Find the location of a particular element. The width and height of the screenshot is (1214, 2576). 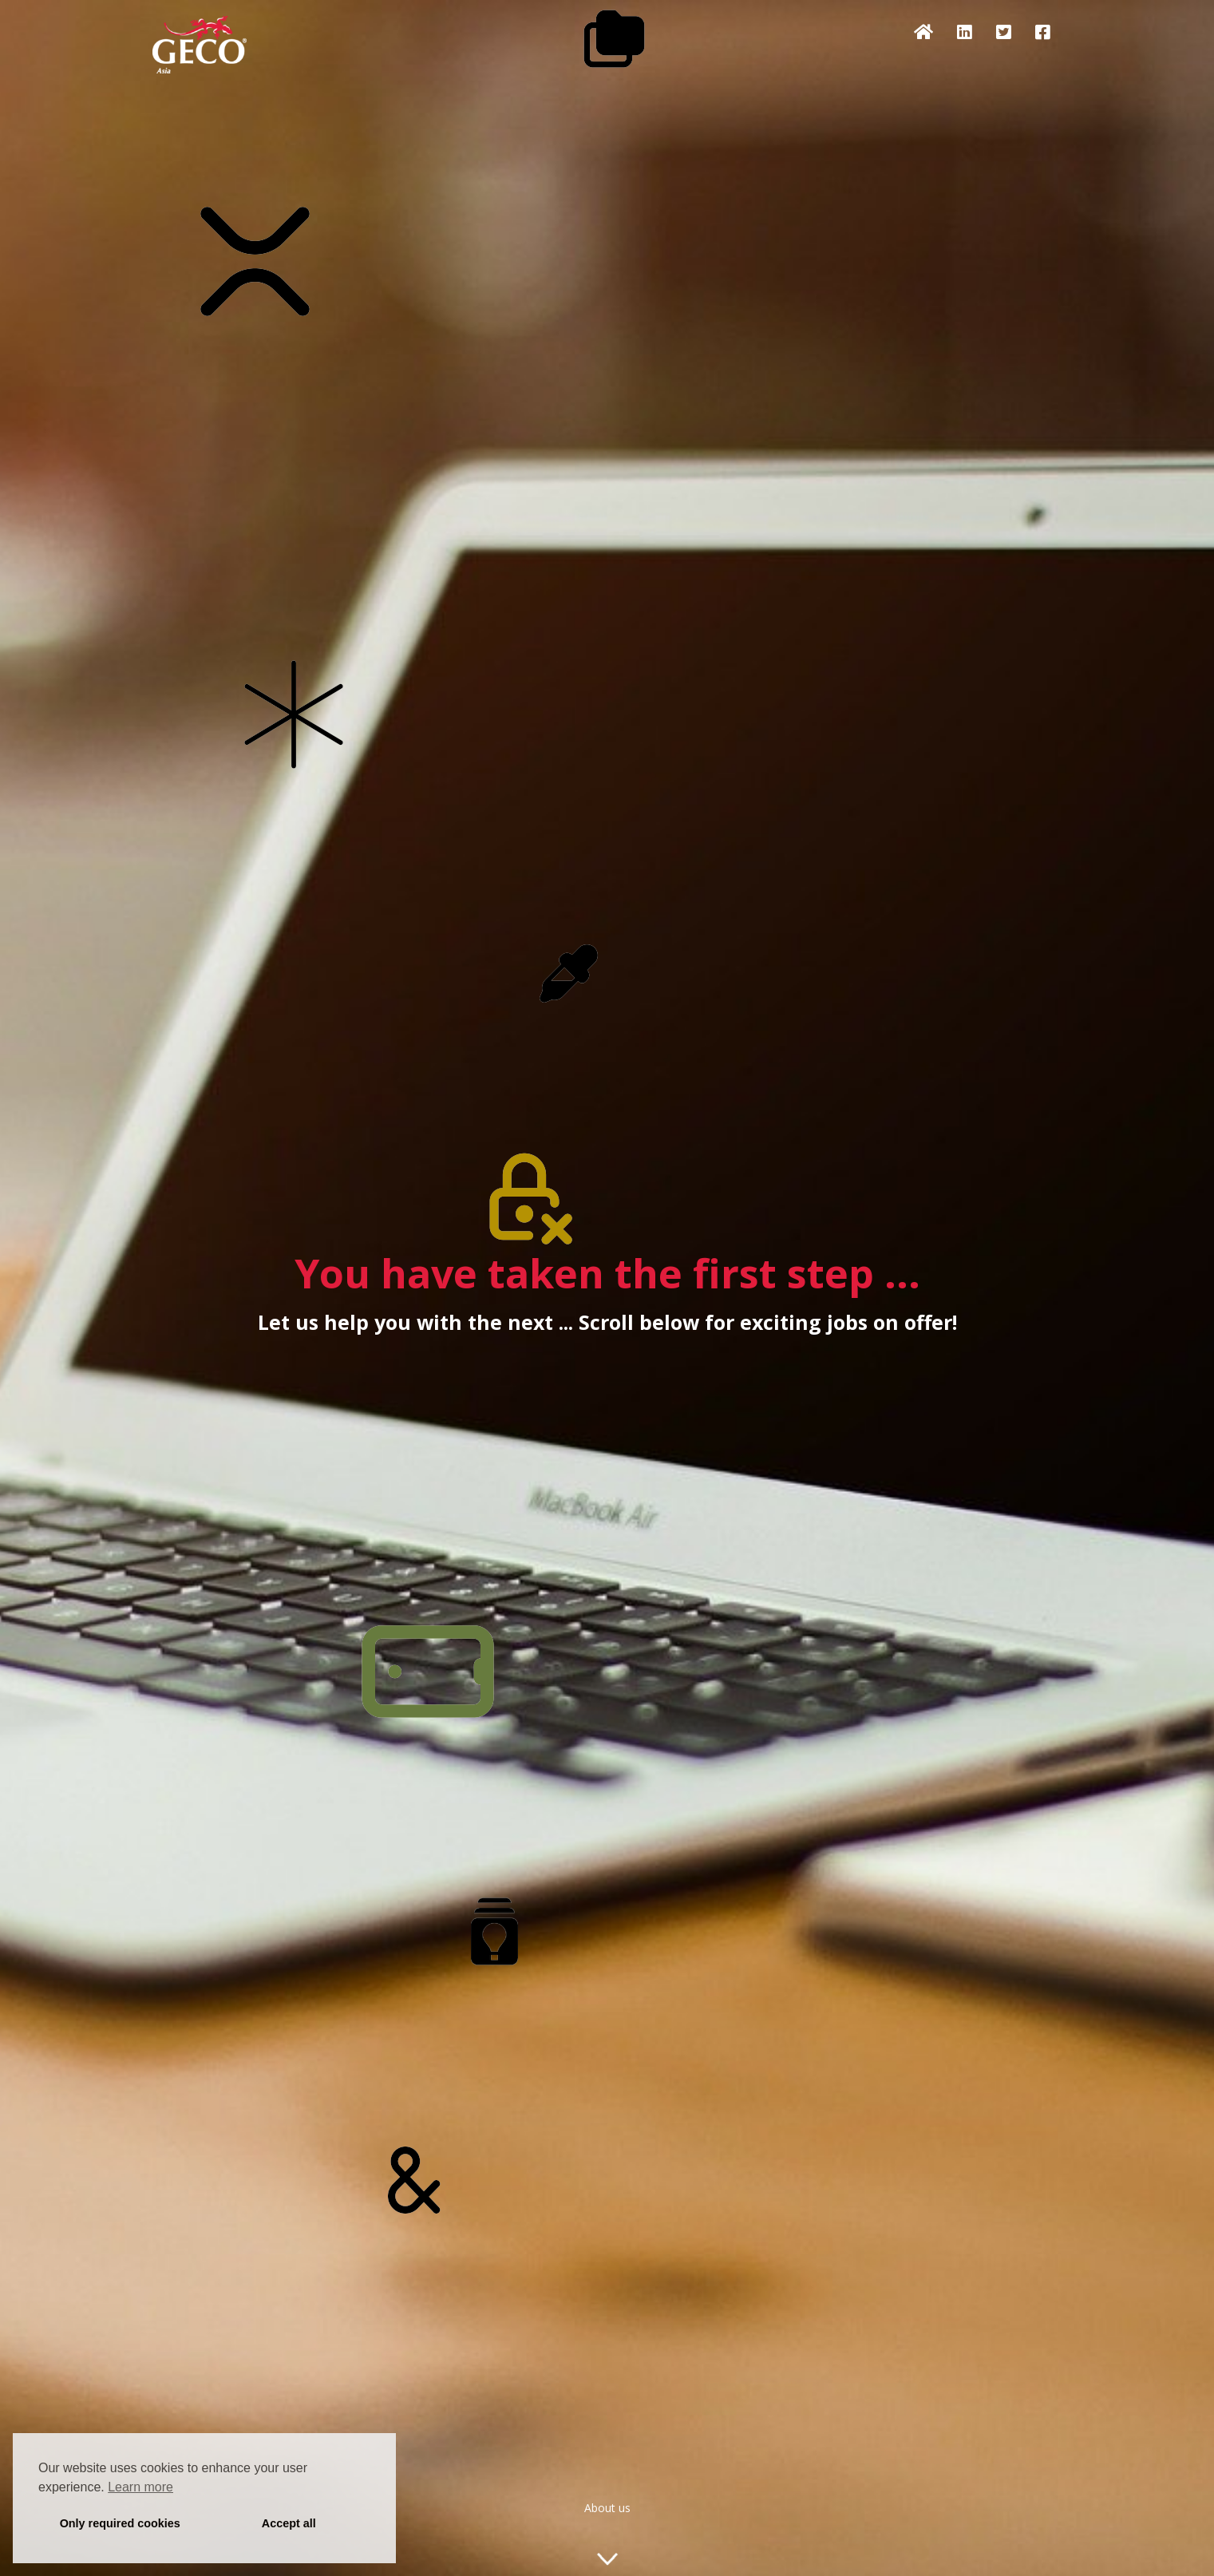

view batch prediction results is located at coordinates (494, 1931).